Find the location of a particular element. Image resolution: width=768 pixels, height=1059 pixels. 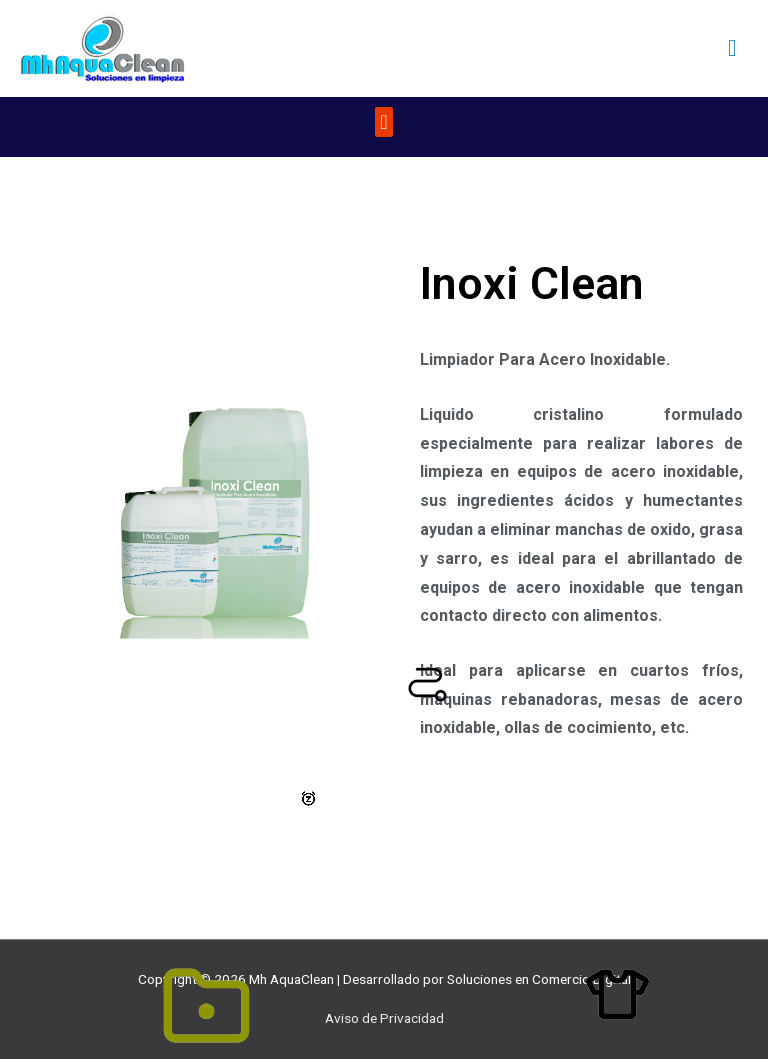

snooze an alarm or reminder is located at coordinates (308, 798).